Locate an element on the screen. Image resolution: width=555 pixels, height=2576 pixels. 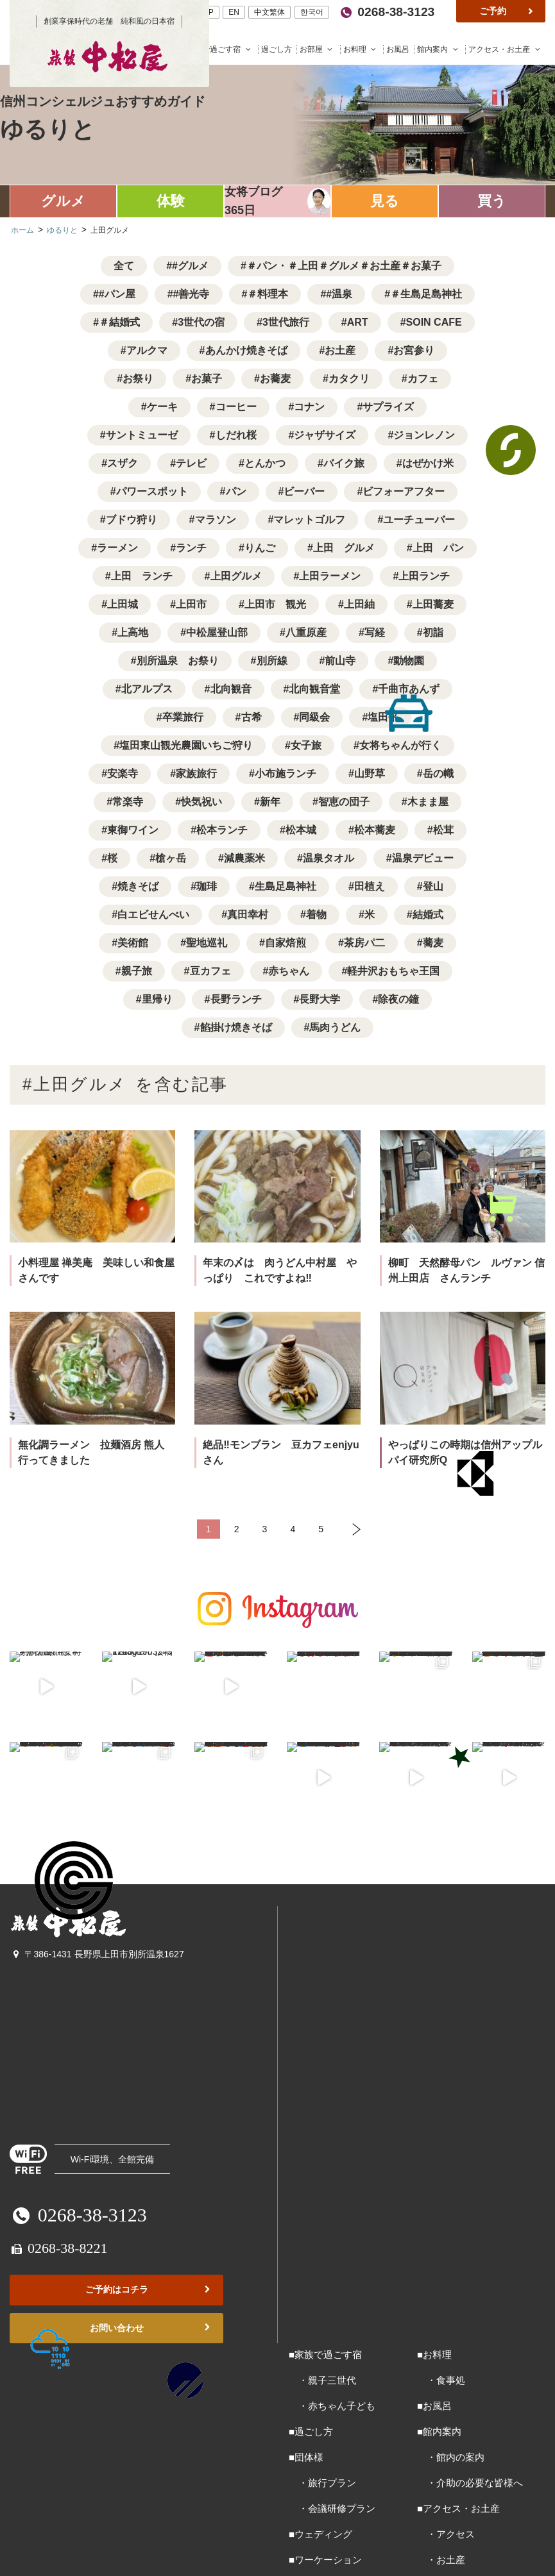
view your shopping cart is located at coordinates (501, 1206).